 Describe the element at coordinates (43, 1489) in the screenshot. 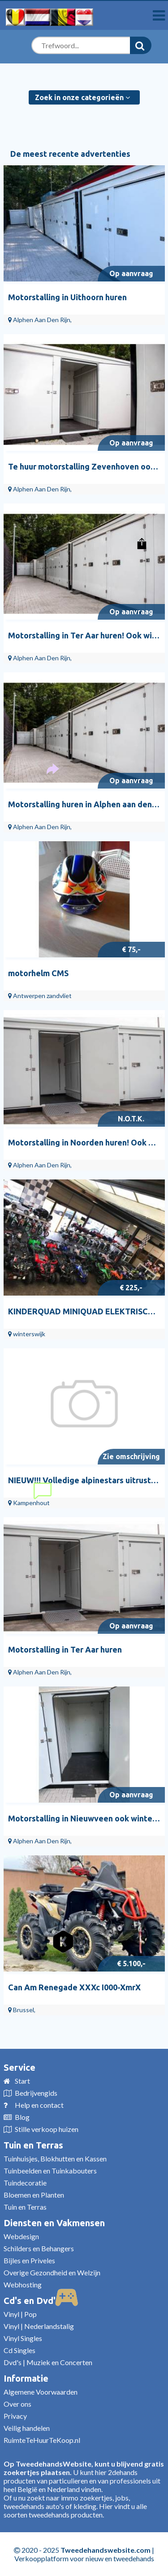

I see `open chat or messaging` at that location.